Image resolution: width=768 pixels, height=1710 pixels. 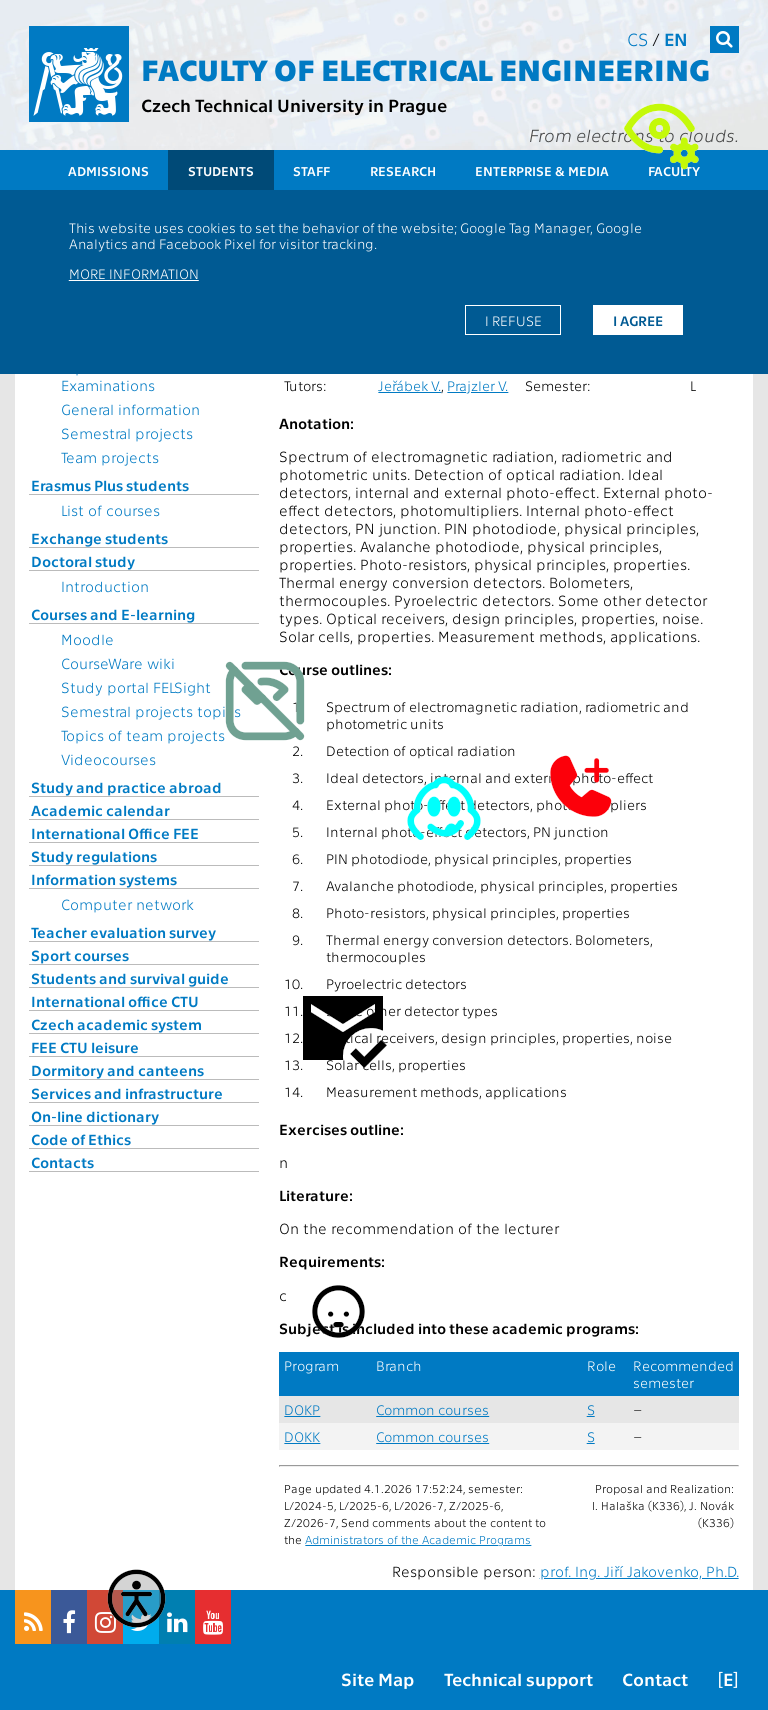 What do you see at coordinates (582, 785) in the screenshot?
I see `add a new contact` at bounding box center [582, 785].